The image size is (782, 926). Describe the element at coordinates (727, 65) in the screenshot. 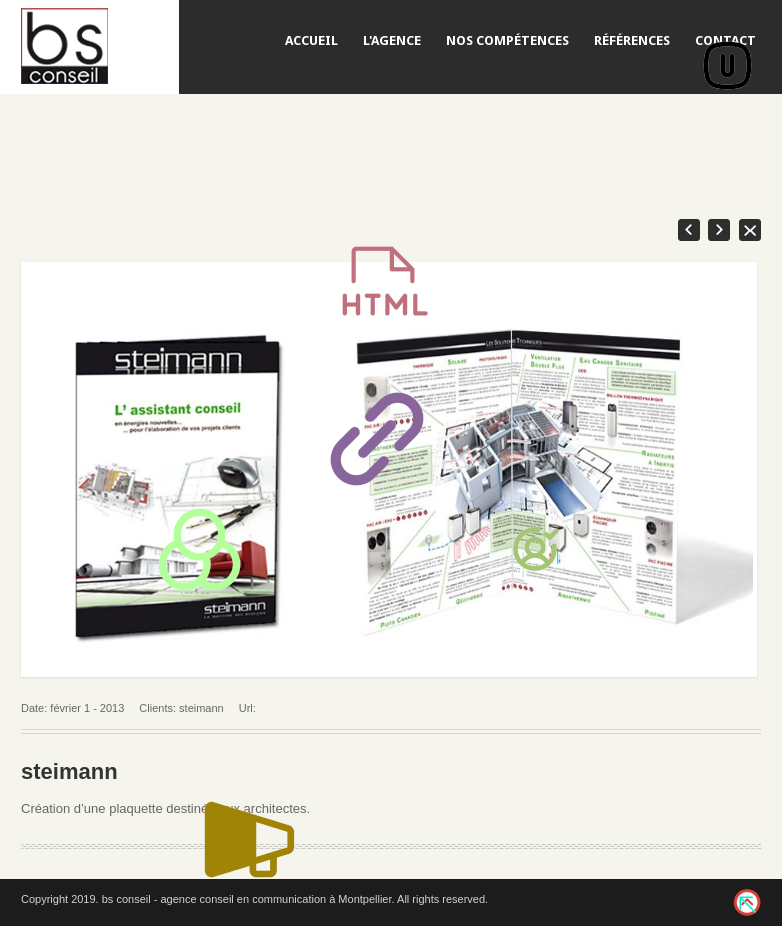

I see `indicates an item starting with the letter U` at that location.